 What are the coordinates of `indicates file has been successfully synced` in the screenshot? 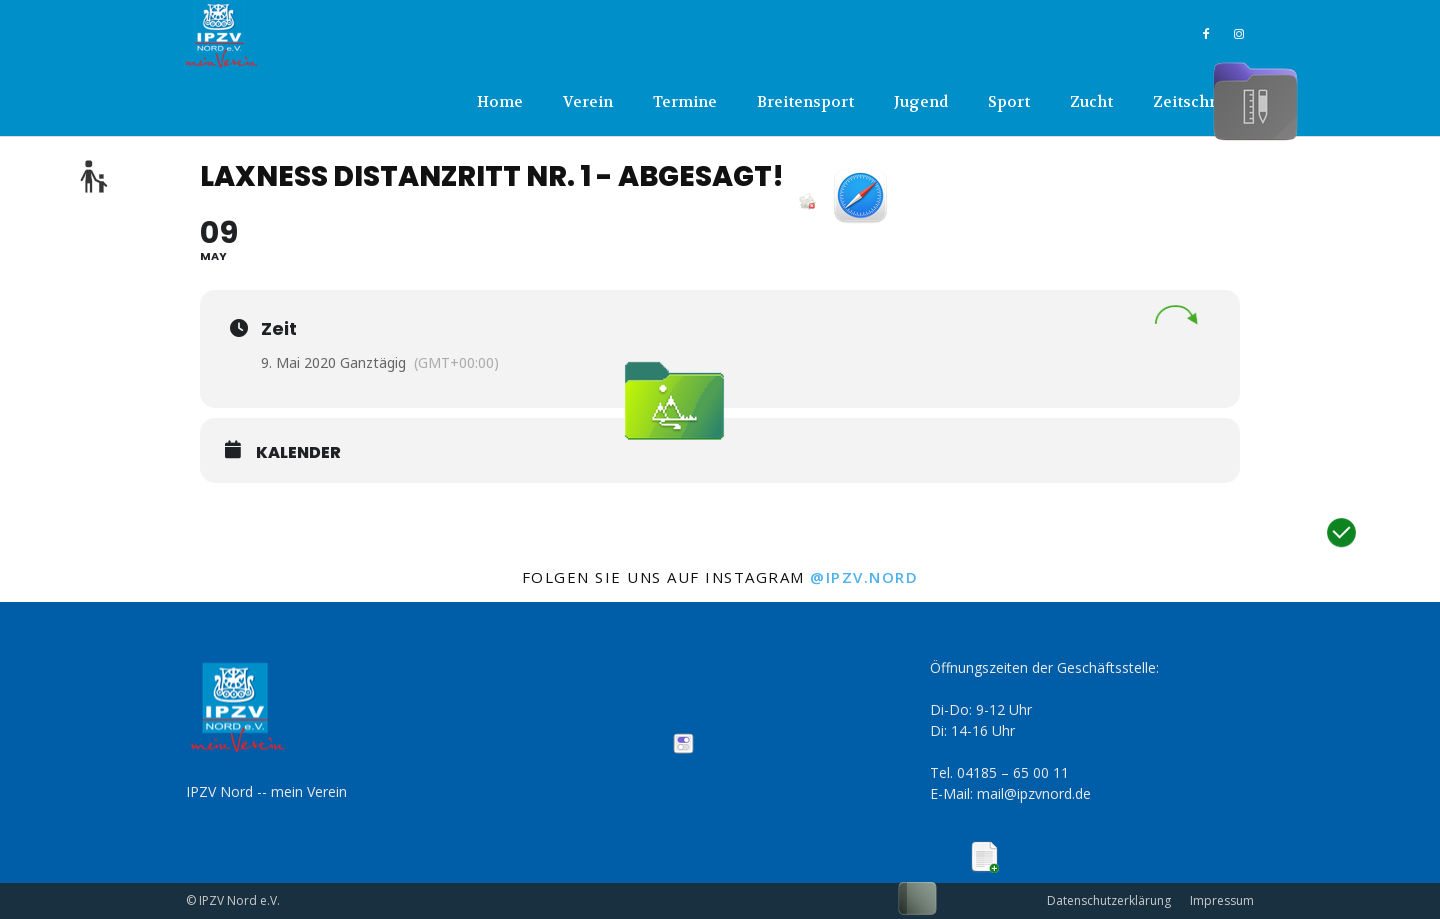 It's located at (1341, 532).